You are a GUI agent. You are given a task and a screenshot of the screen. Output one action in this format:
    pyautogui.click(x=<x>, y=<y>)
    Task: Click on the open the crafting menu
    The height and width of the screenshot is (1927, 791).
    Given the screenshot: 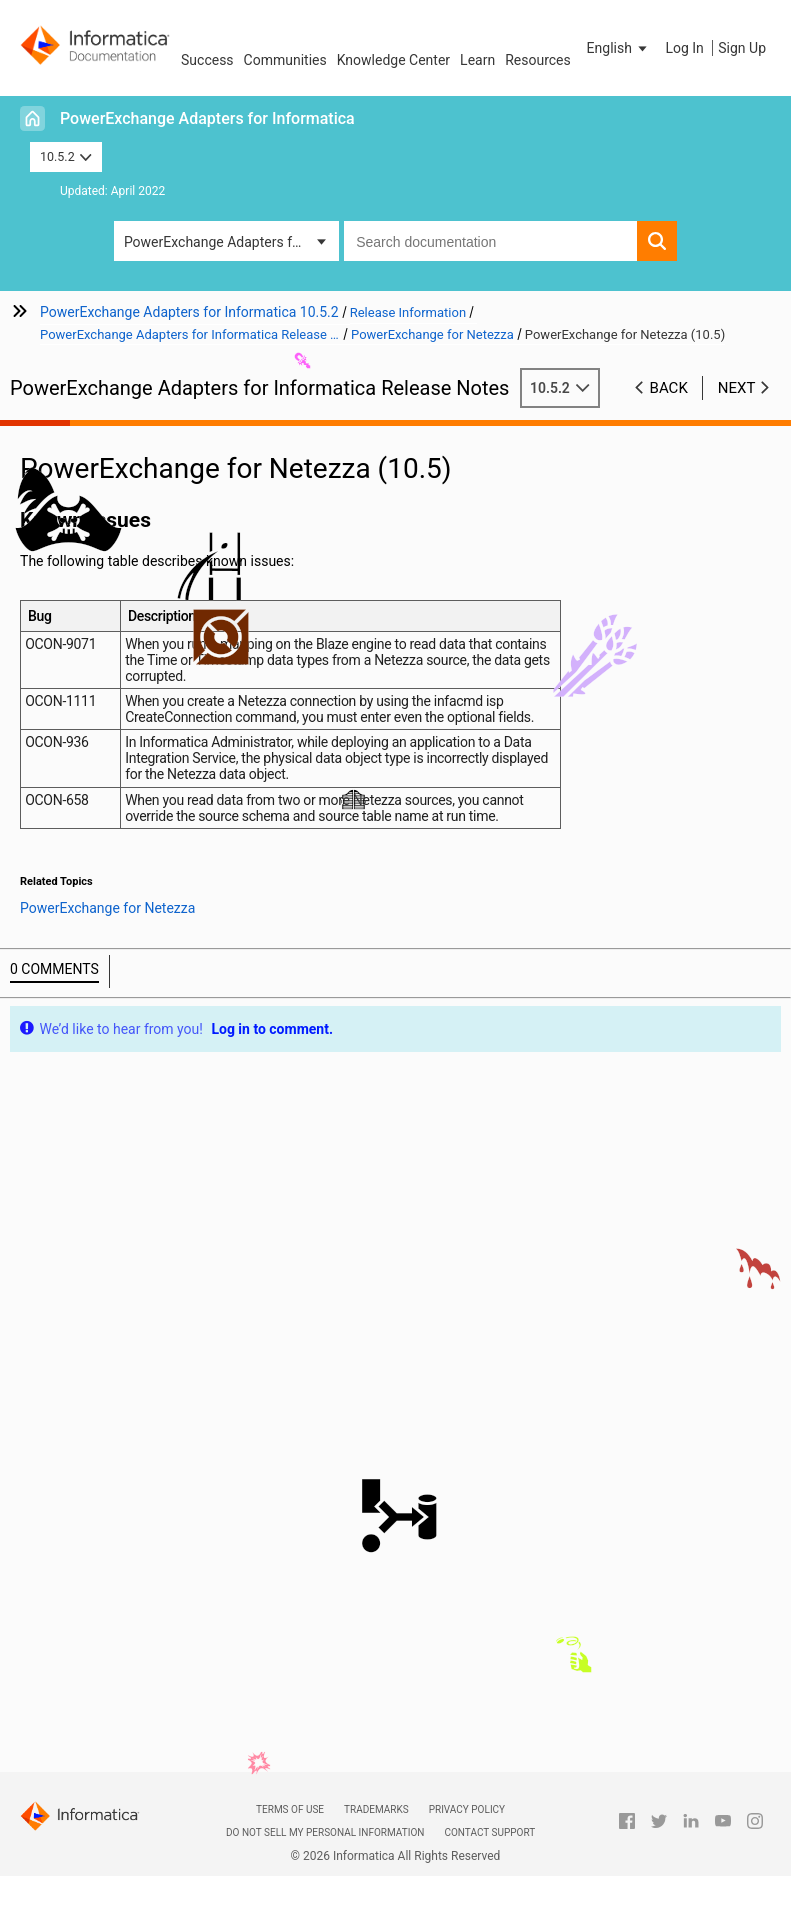 What is the action you would take?
    pyautogui.click(x=400, y=1517)
    